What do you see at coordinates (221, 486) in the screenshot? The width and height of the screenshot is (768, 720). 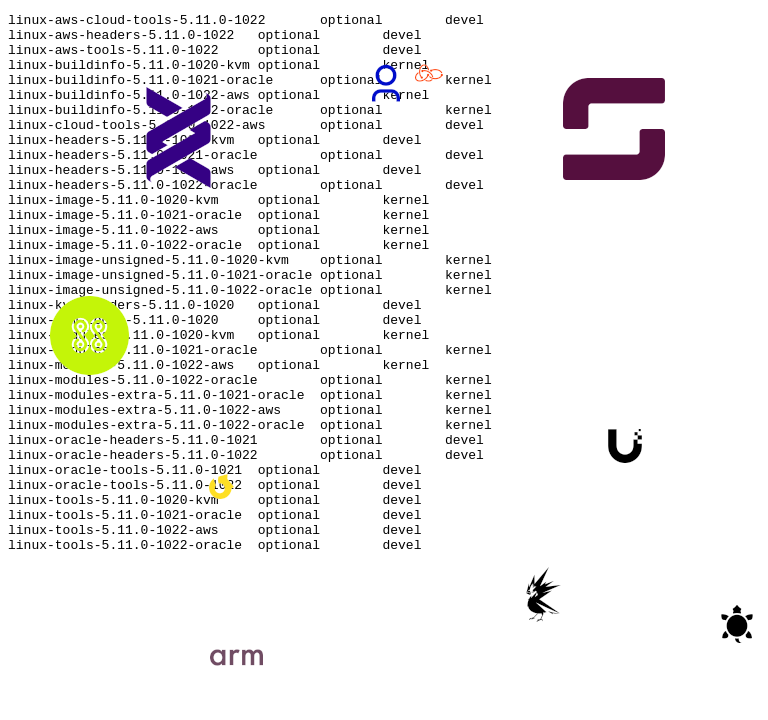 I see `visit the Headphone Zone website or store` at bounding box center [221, 486].